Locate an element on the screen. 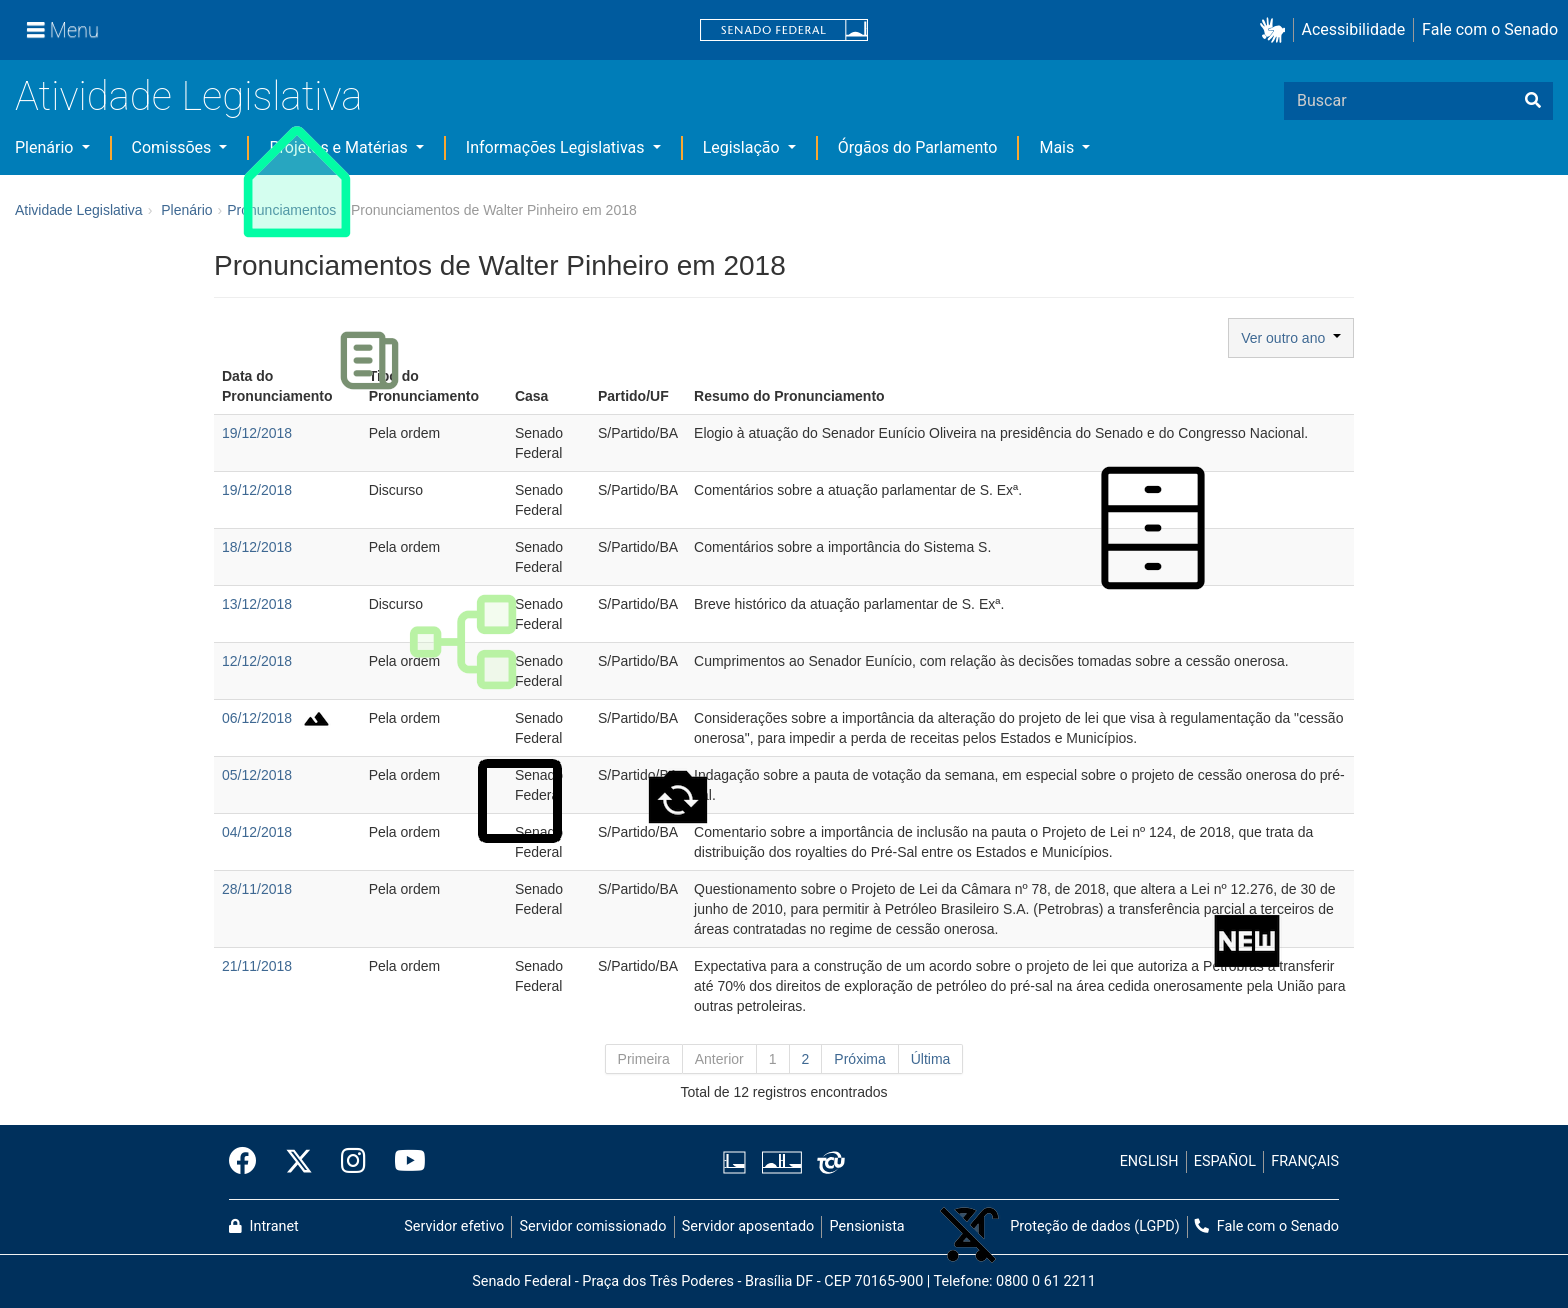  view hierarchical structure or organization is located at coordinates (469, 642).